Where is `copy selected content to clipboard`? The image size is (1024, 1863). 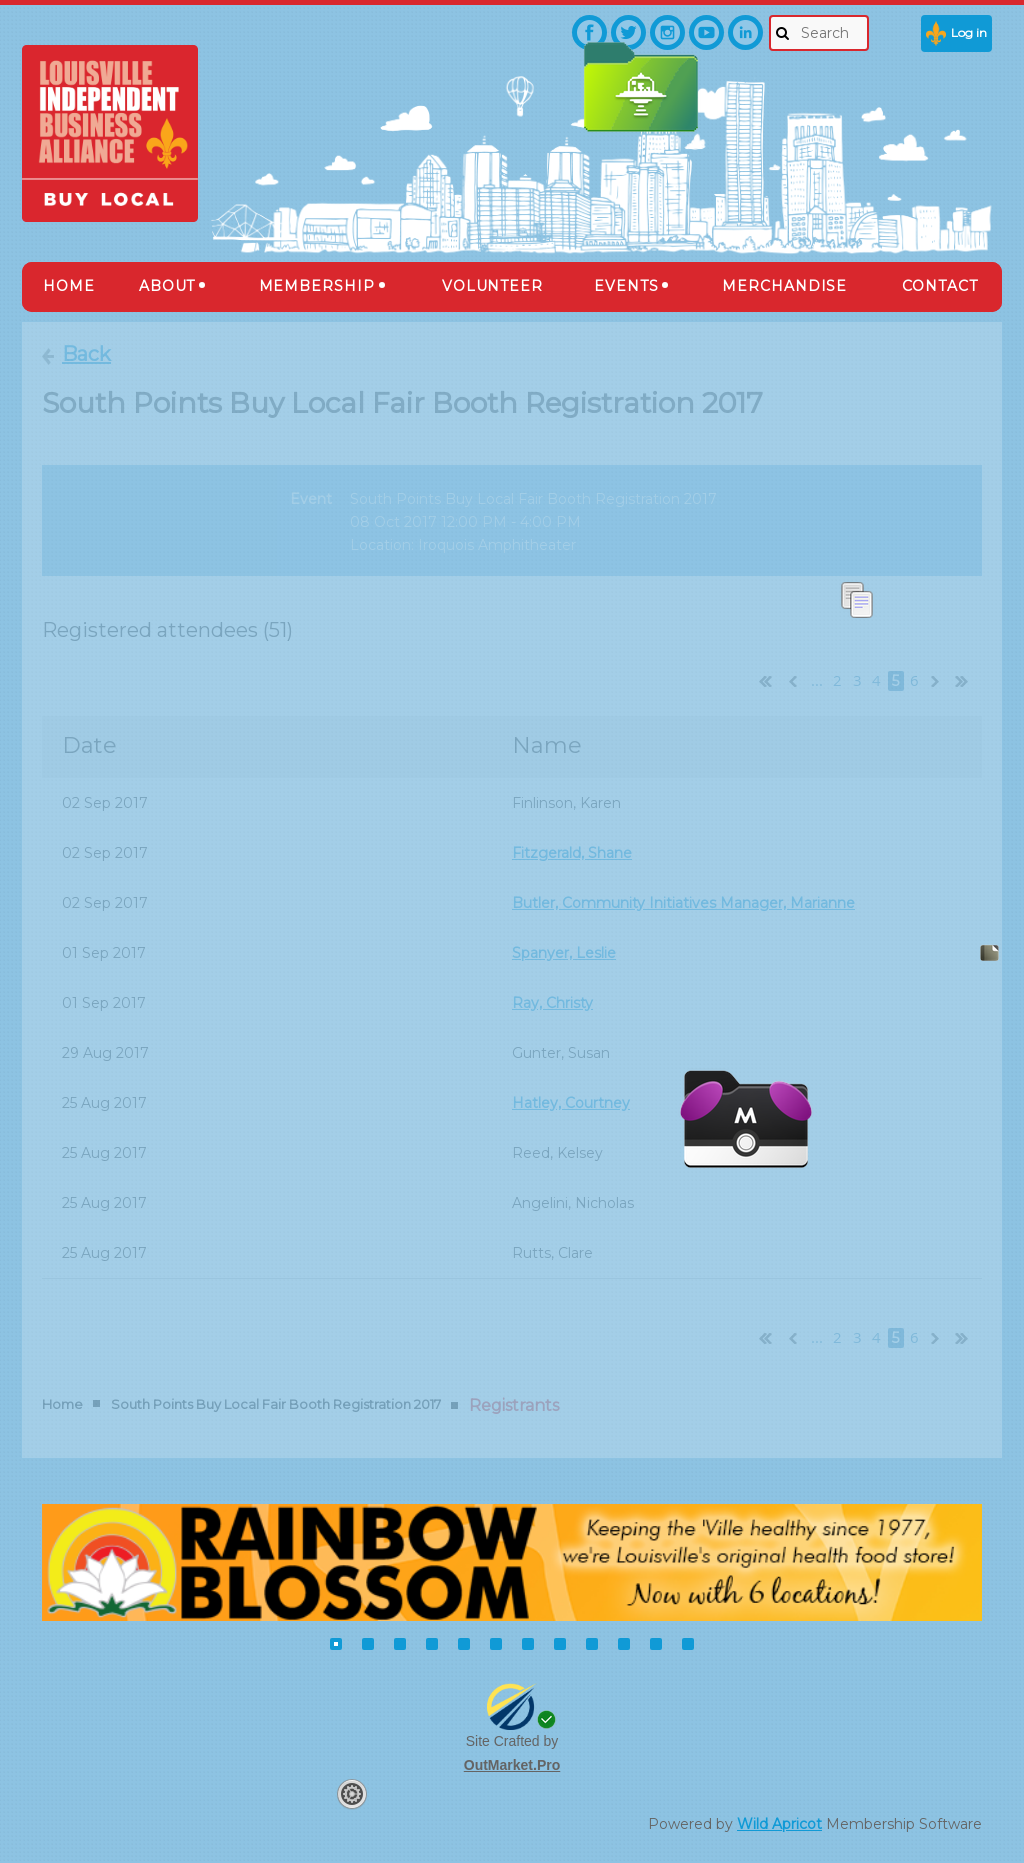 copy selected content to clipboard is located at coordinates (857, 600).